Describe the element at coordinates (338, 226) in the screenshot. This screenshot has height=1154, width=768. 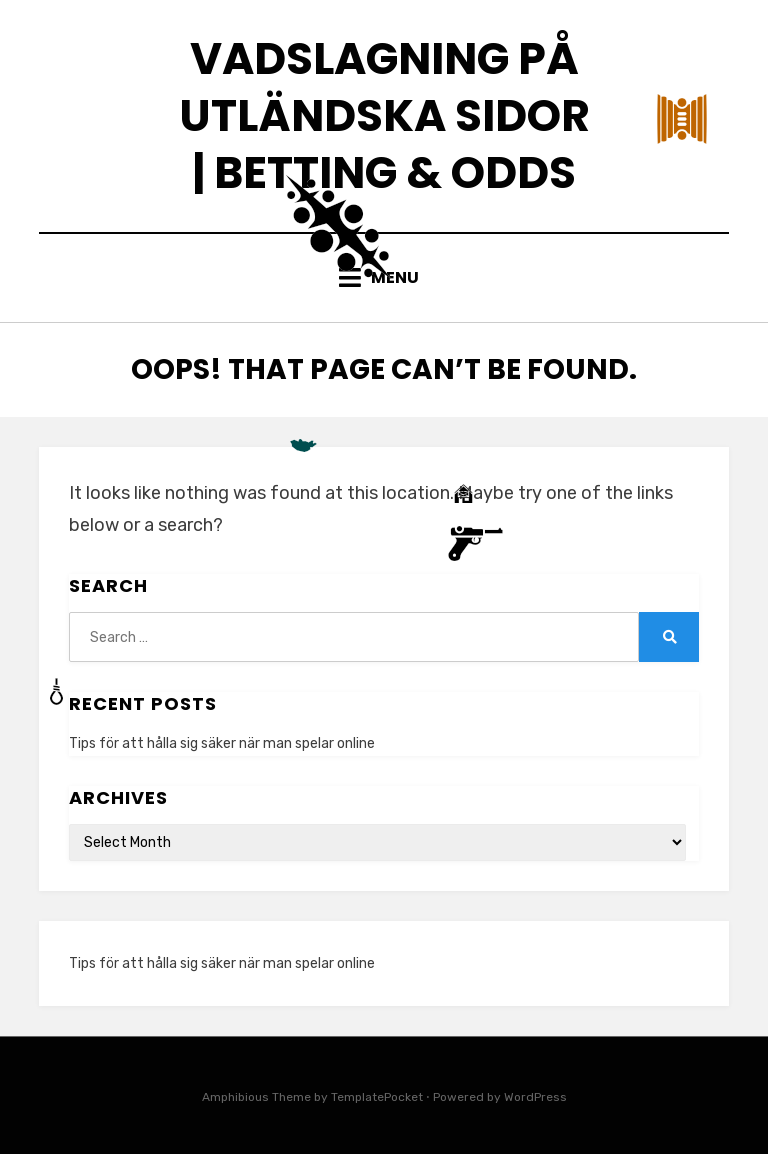
I see `indicates a bleeding or infection status effect` at that location.